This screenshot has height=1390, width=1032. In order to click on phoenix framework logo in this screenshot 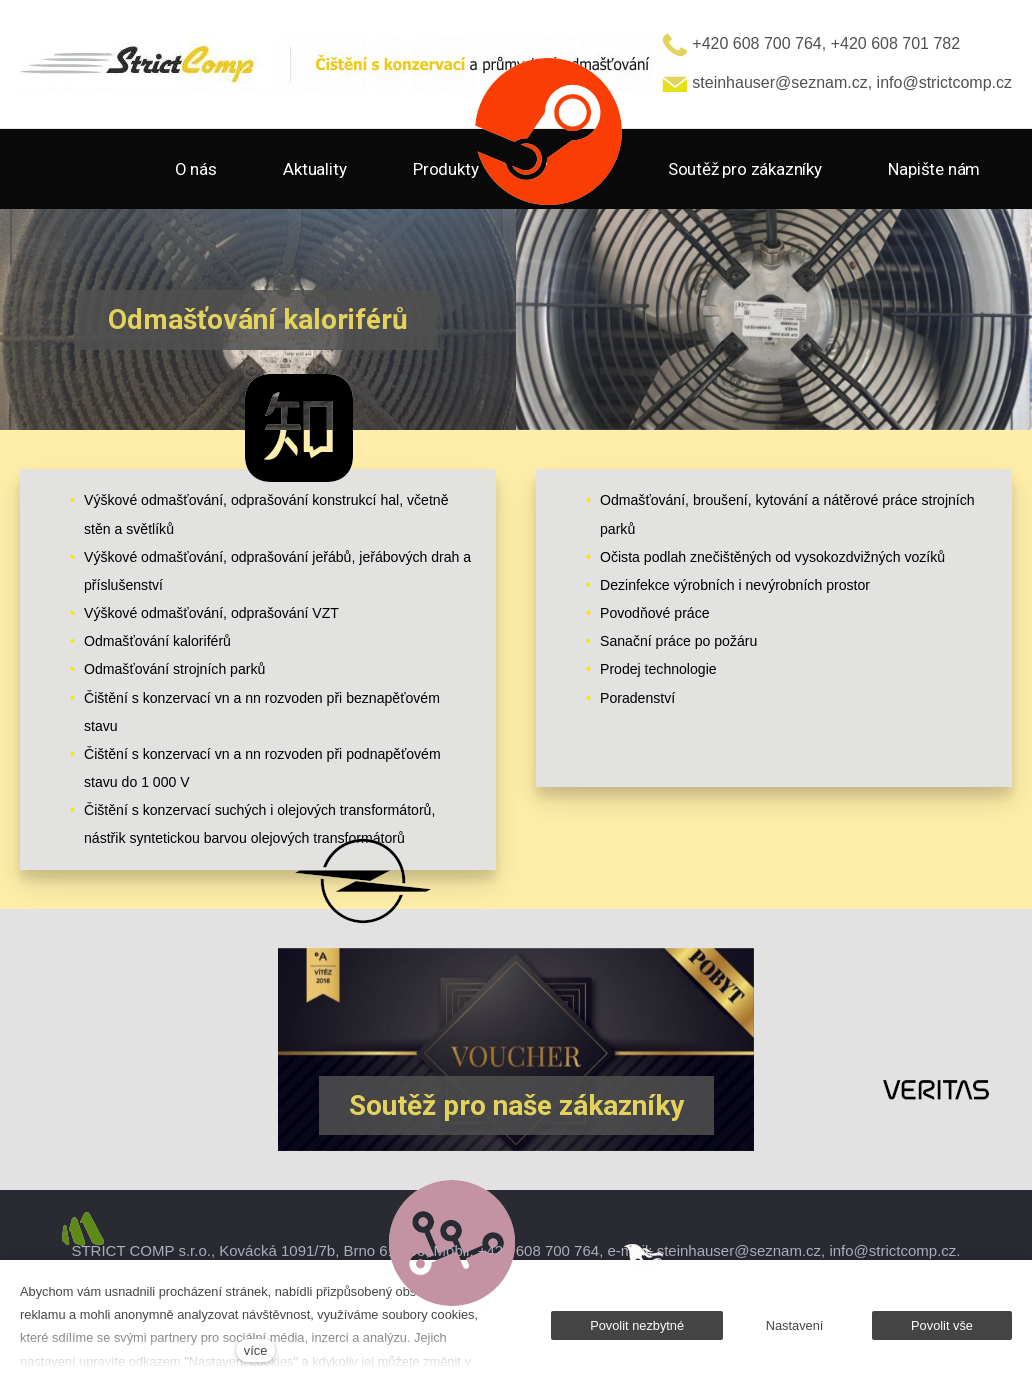, I will do `click(646, 1259)`.